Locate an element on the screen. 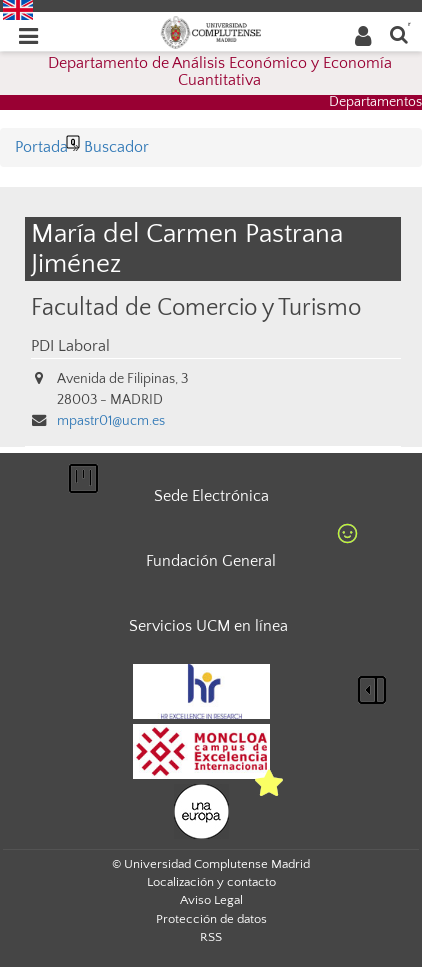  represents the letter Q in a keyboard or text input is located at coordinates (73, 142).